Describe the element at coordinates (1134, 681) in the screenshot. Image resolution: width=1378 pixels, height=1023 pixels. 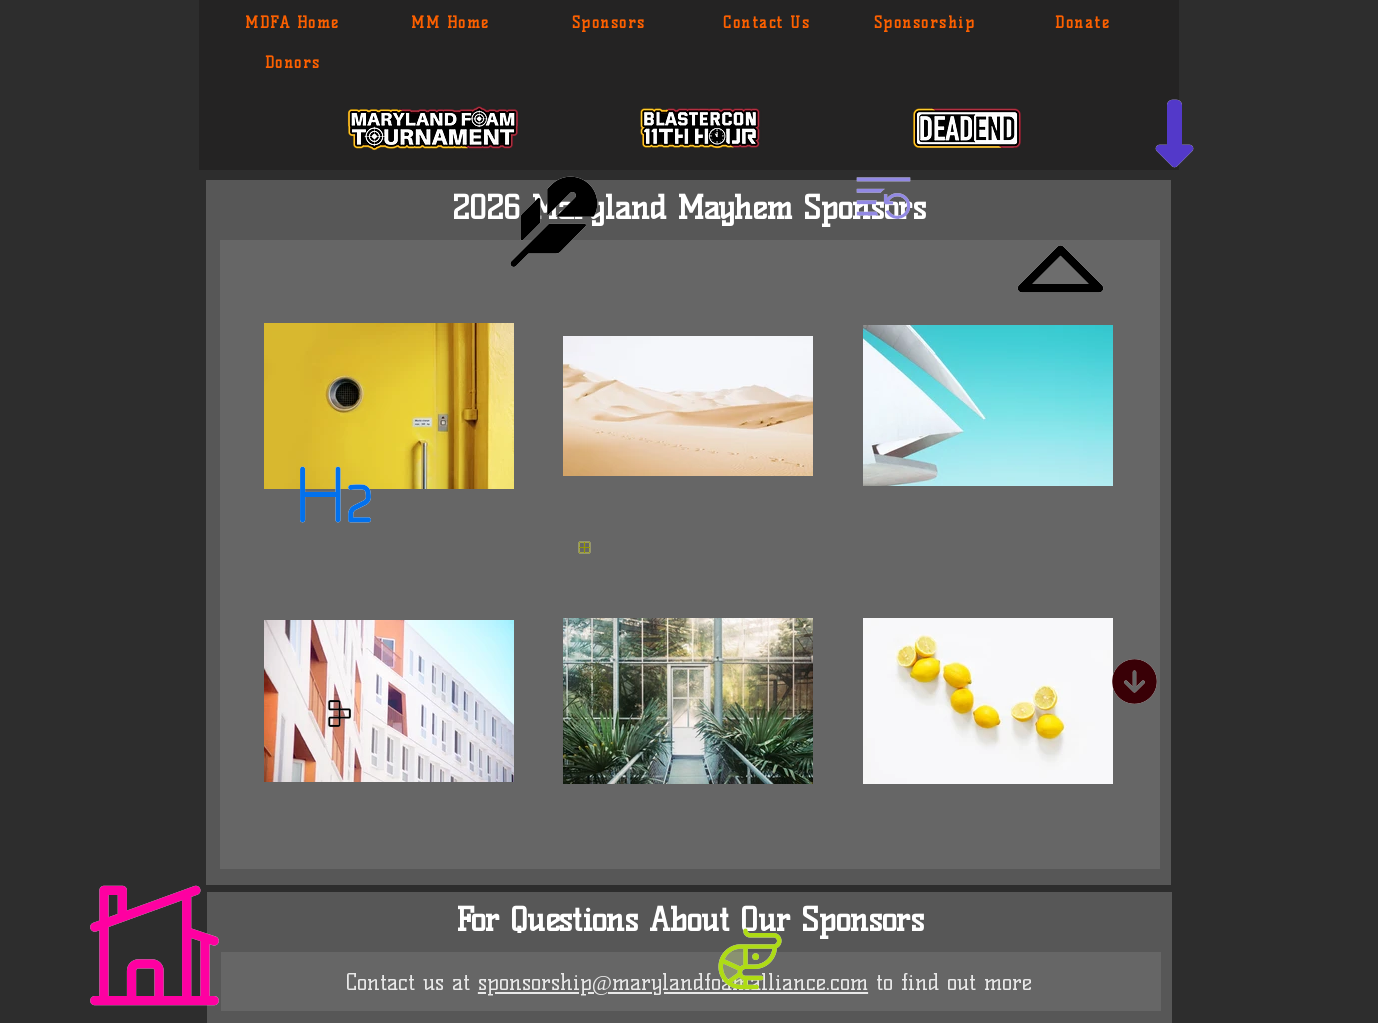
I see `download a file or content` at that location.